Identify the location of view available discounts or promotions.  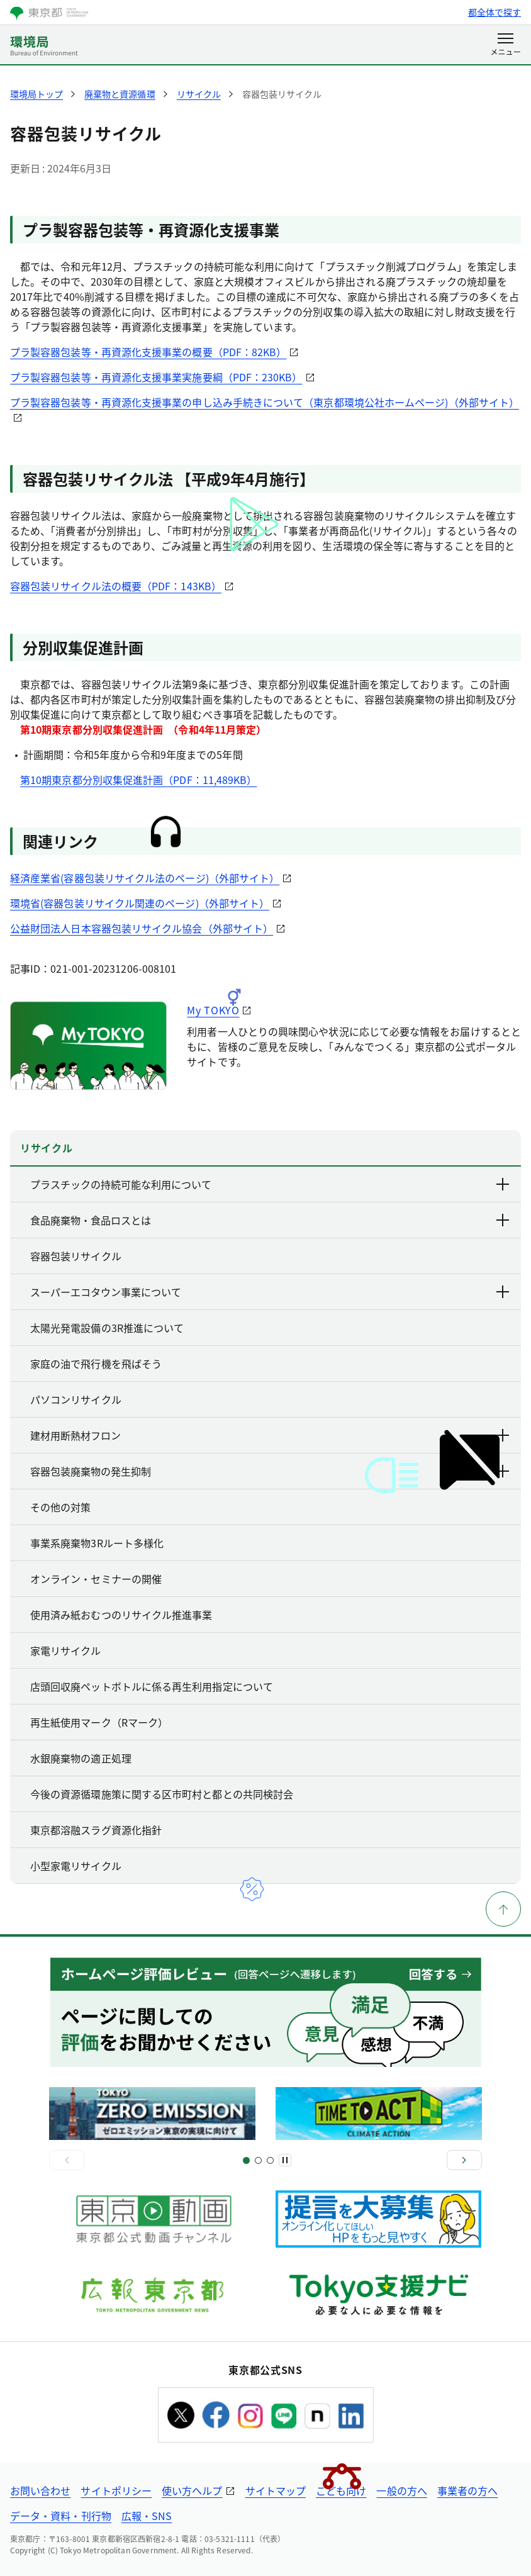
(252, 1889).